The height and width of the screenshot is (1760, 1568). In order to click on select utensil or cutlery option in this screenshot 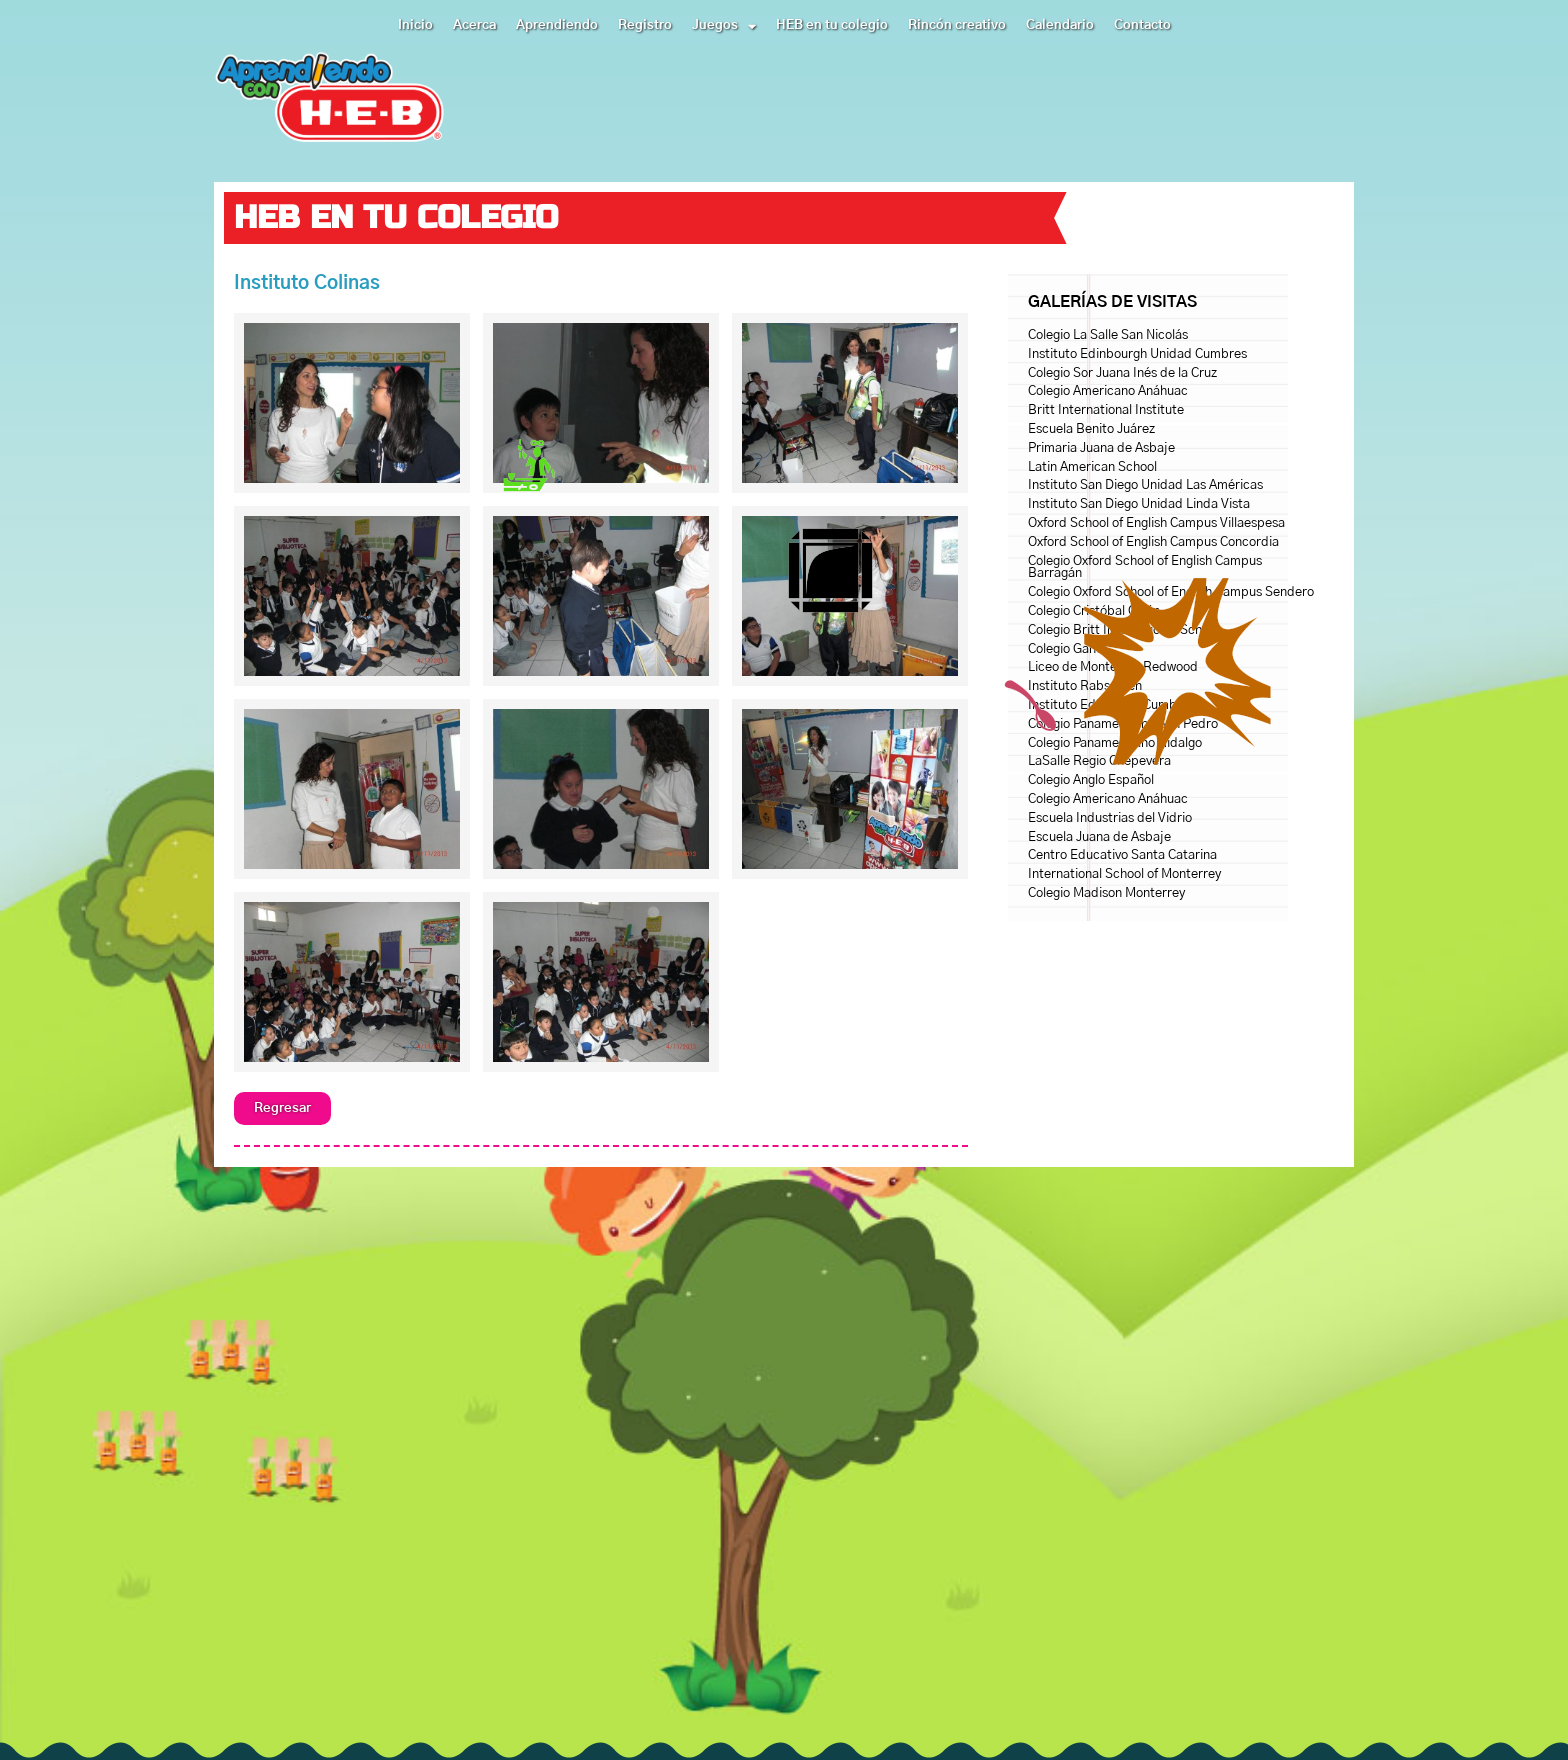, I will do `click(1030, 705)`.